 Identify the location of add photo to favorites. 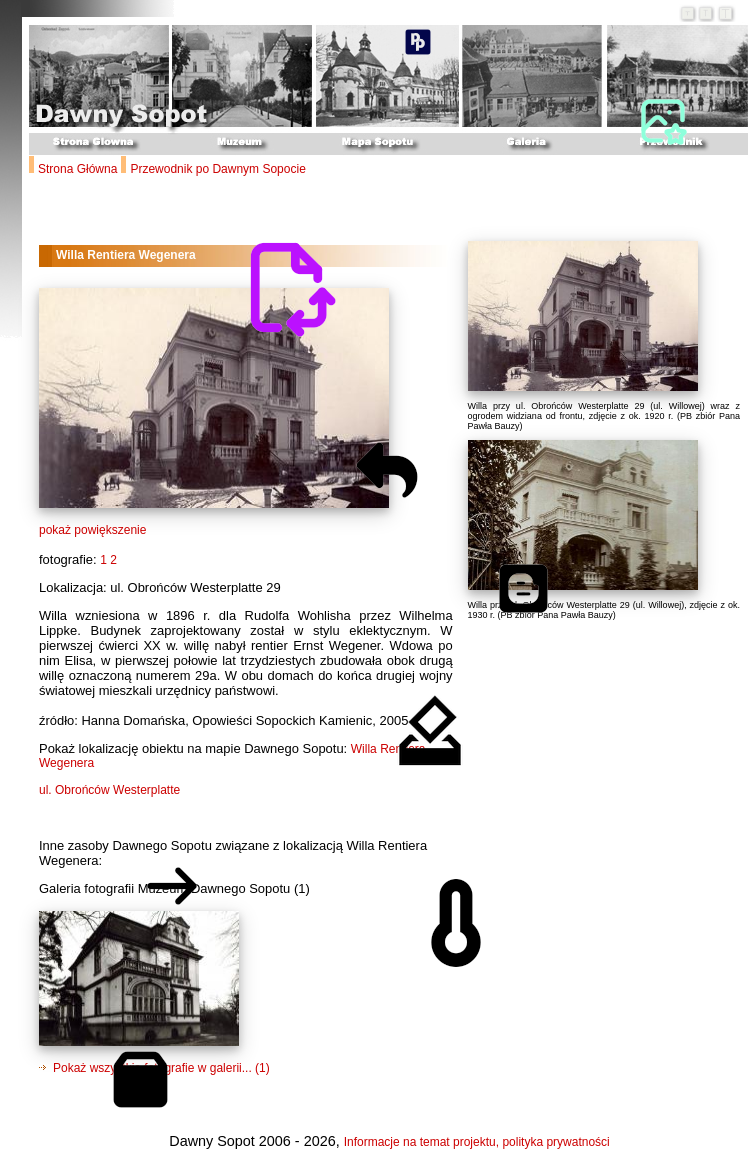
(663, 121).